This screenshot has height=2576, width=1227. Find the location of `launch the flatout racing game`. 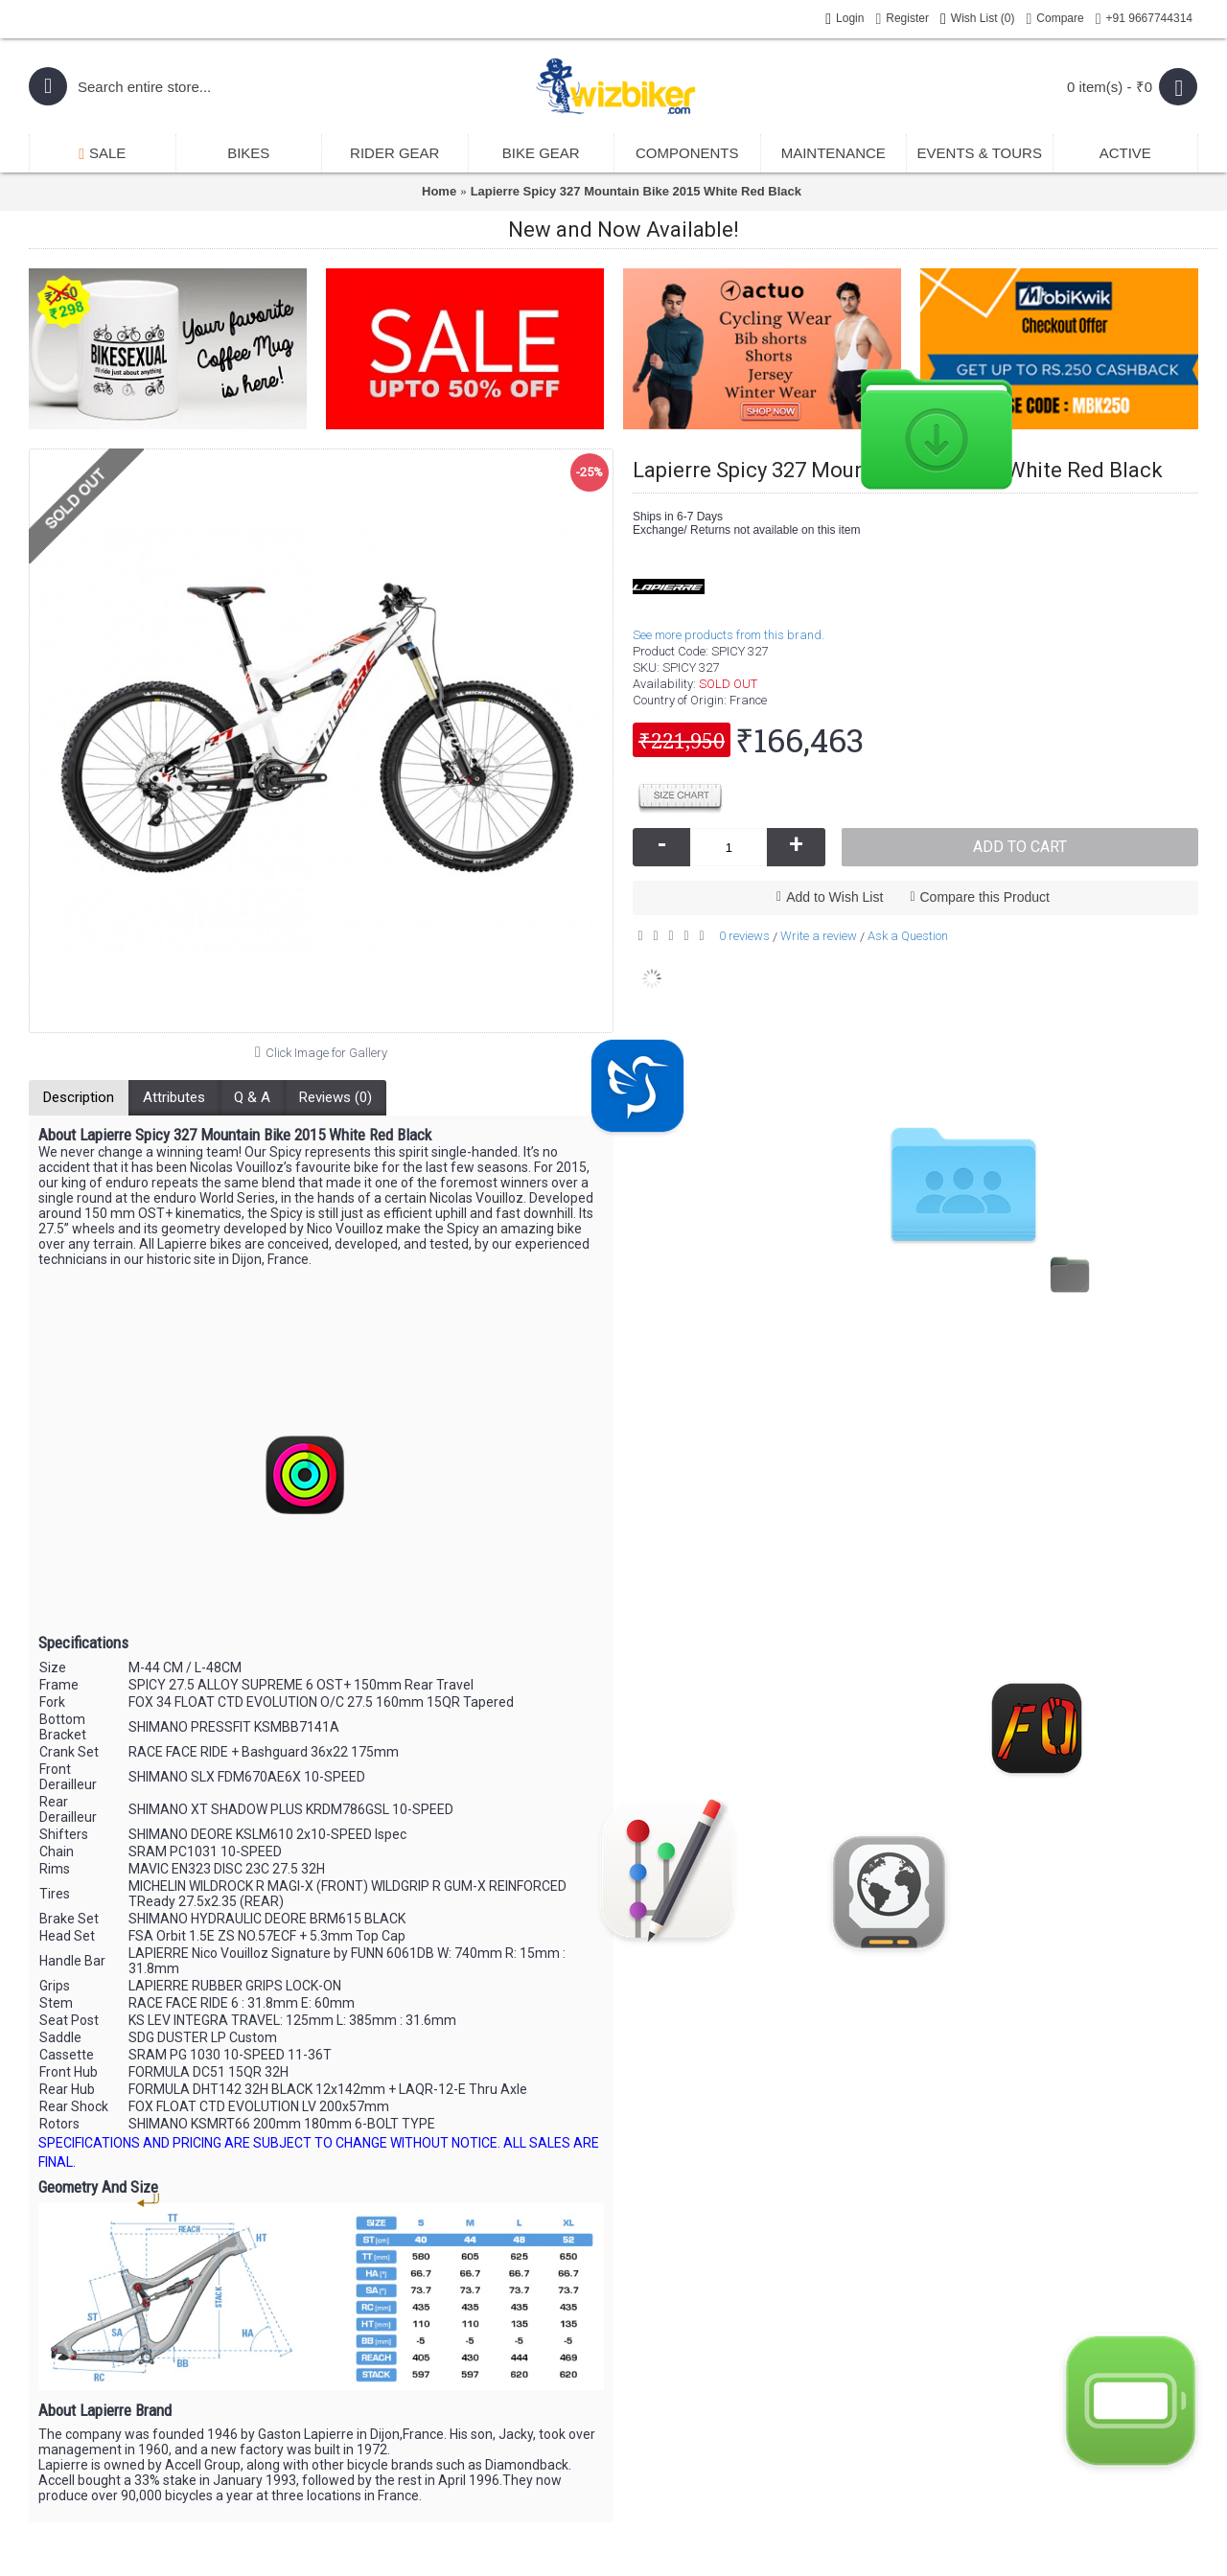

launch the flatout racing game is located at coordinates (1036, 1728).